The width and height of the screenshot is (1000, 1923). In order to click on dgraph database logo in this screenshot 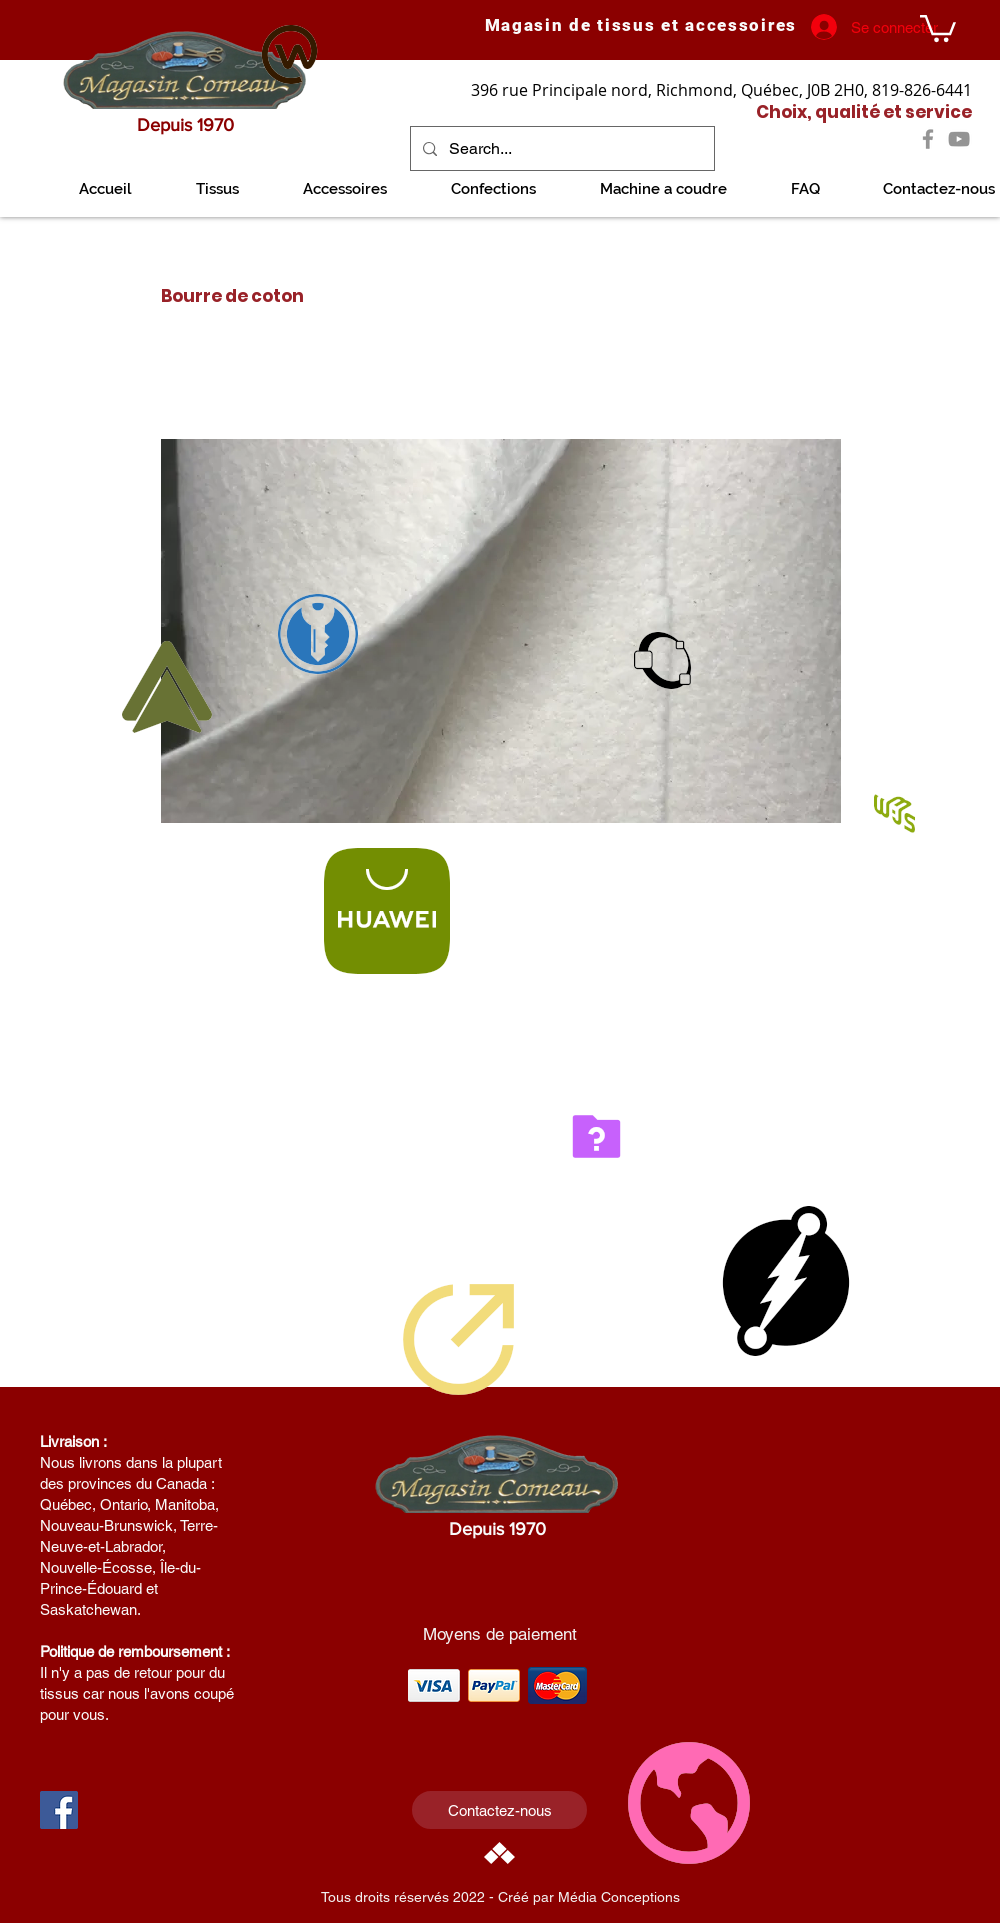, I will do `click(786, 1281)`.